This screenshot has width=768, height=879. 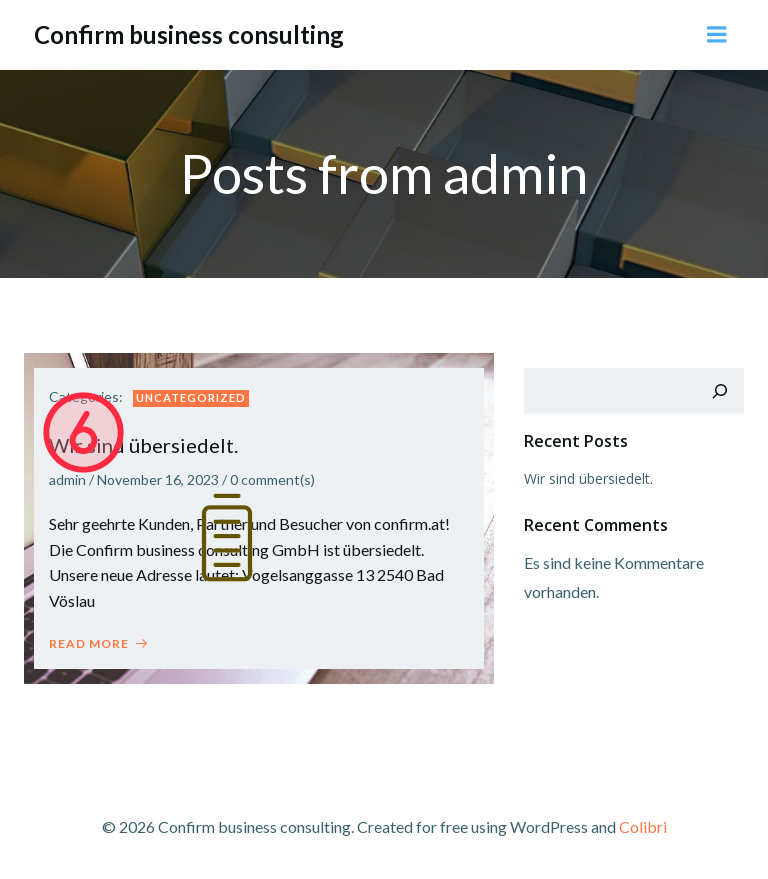 What do you see at coordinates (227, 539) in the screenshot?
I see `indicates full battery charge` at bounding box center [227, 539].